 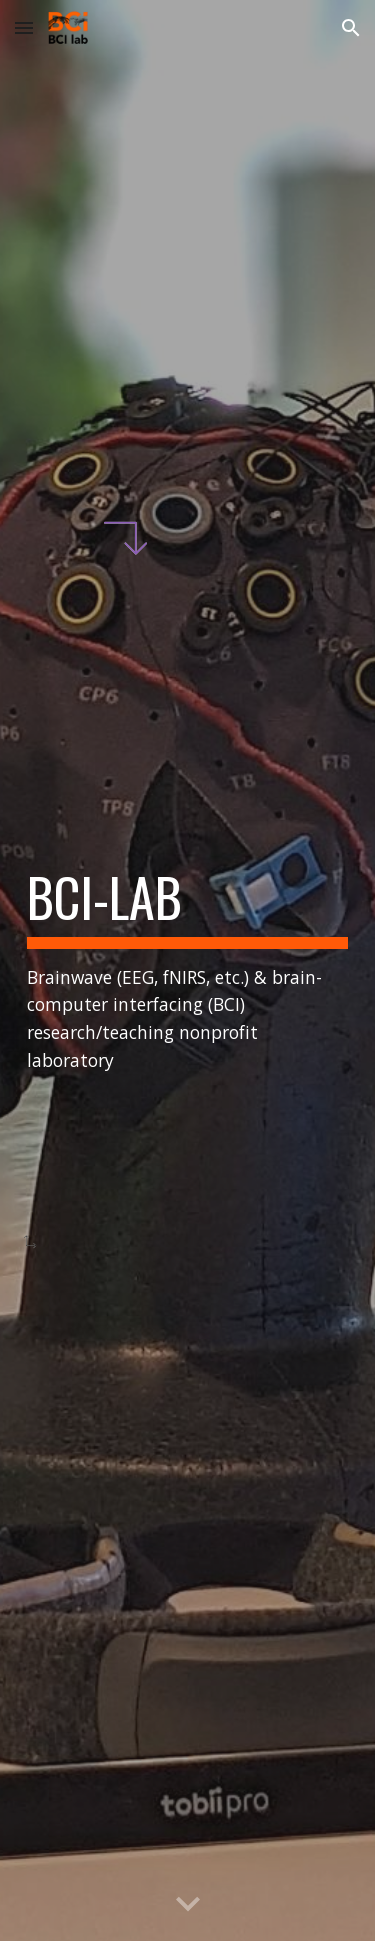 What do you see at coordinates (125, 536) in the screenshot?
I see `move content right then down` at bounding box center [125, 536].